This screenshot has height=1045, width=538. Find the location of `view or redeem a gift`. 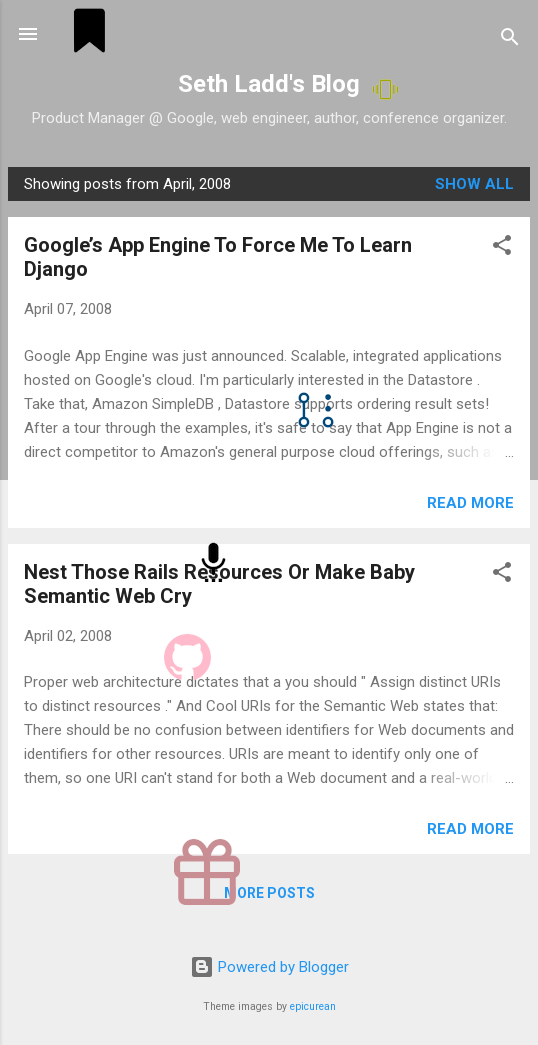

view or redeem a gift is located at coordinates (207, 872).